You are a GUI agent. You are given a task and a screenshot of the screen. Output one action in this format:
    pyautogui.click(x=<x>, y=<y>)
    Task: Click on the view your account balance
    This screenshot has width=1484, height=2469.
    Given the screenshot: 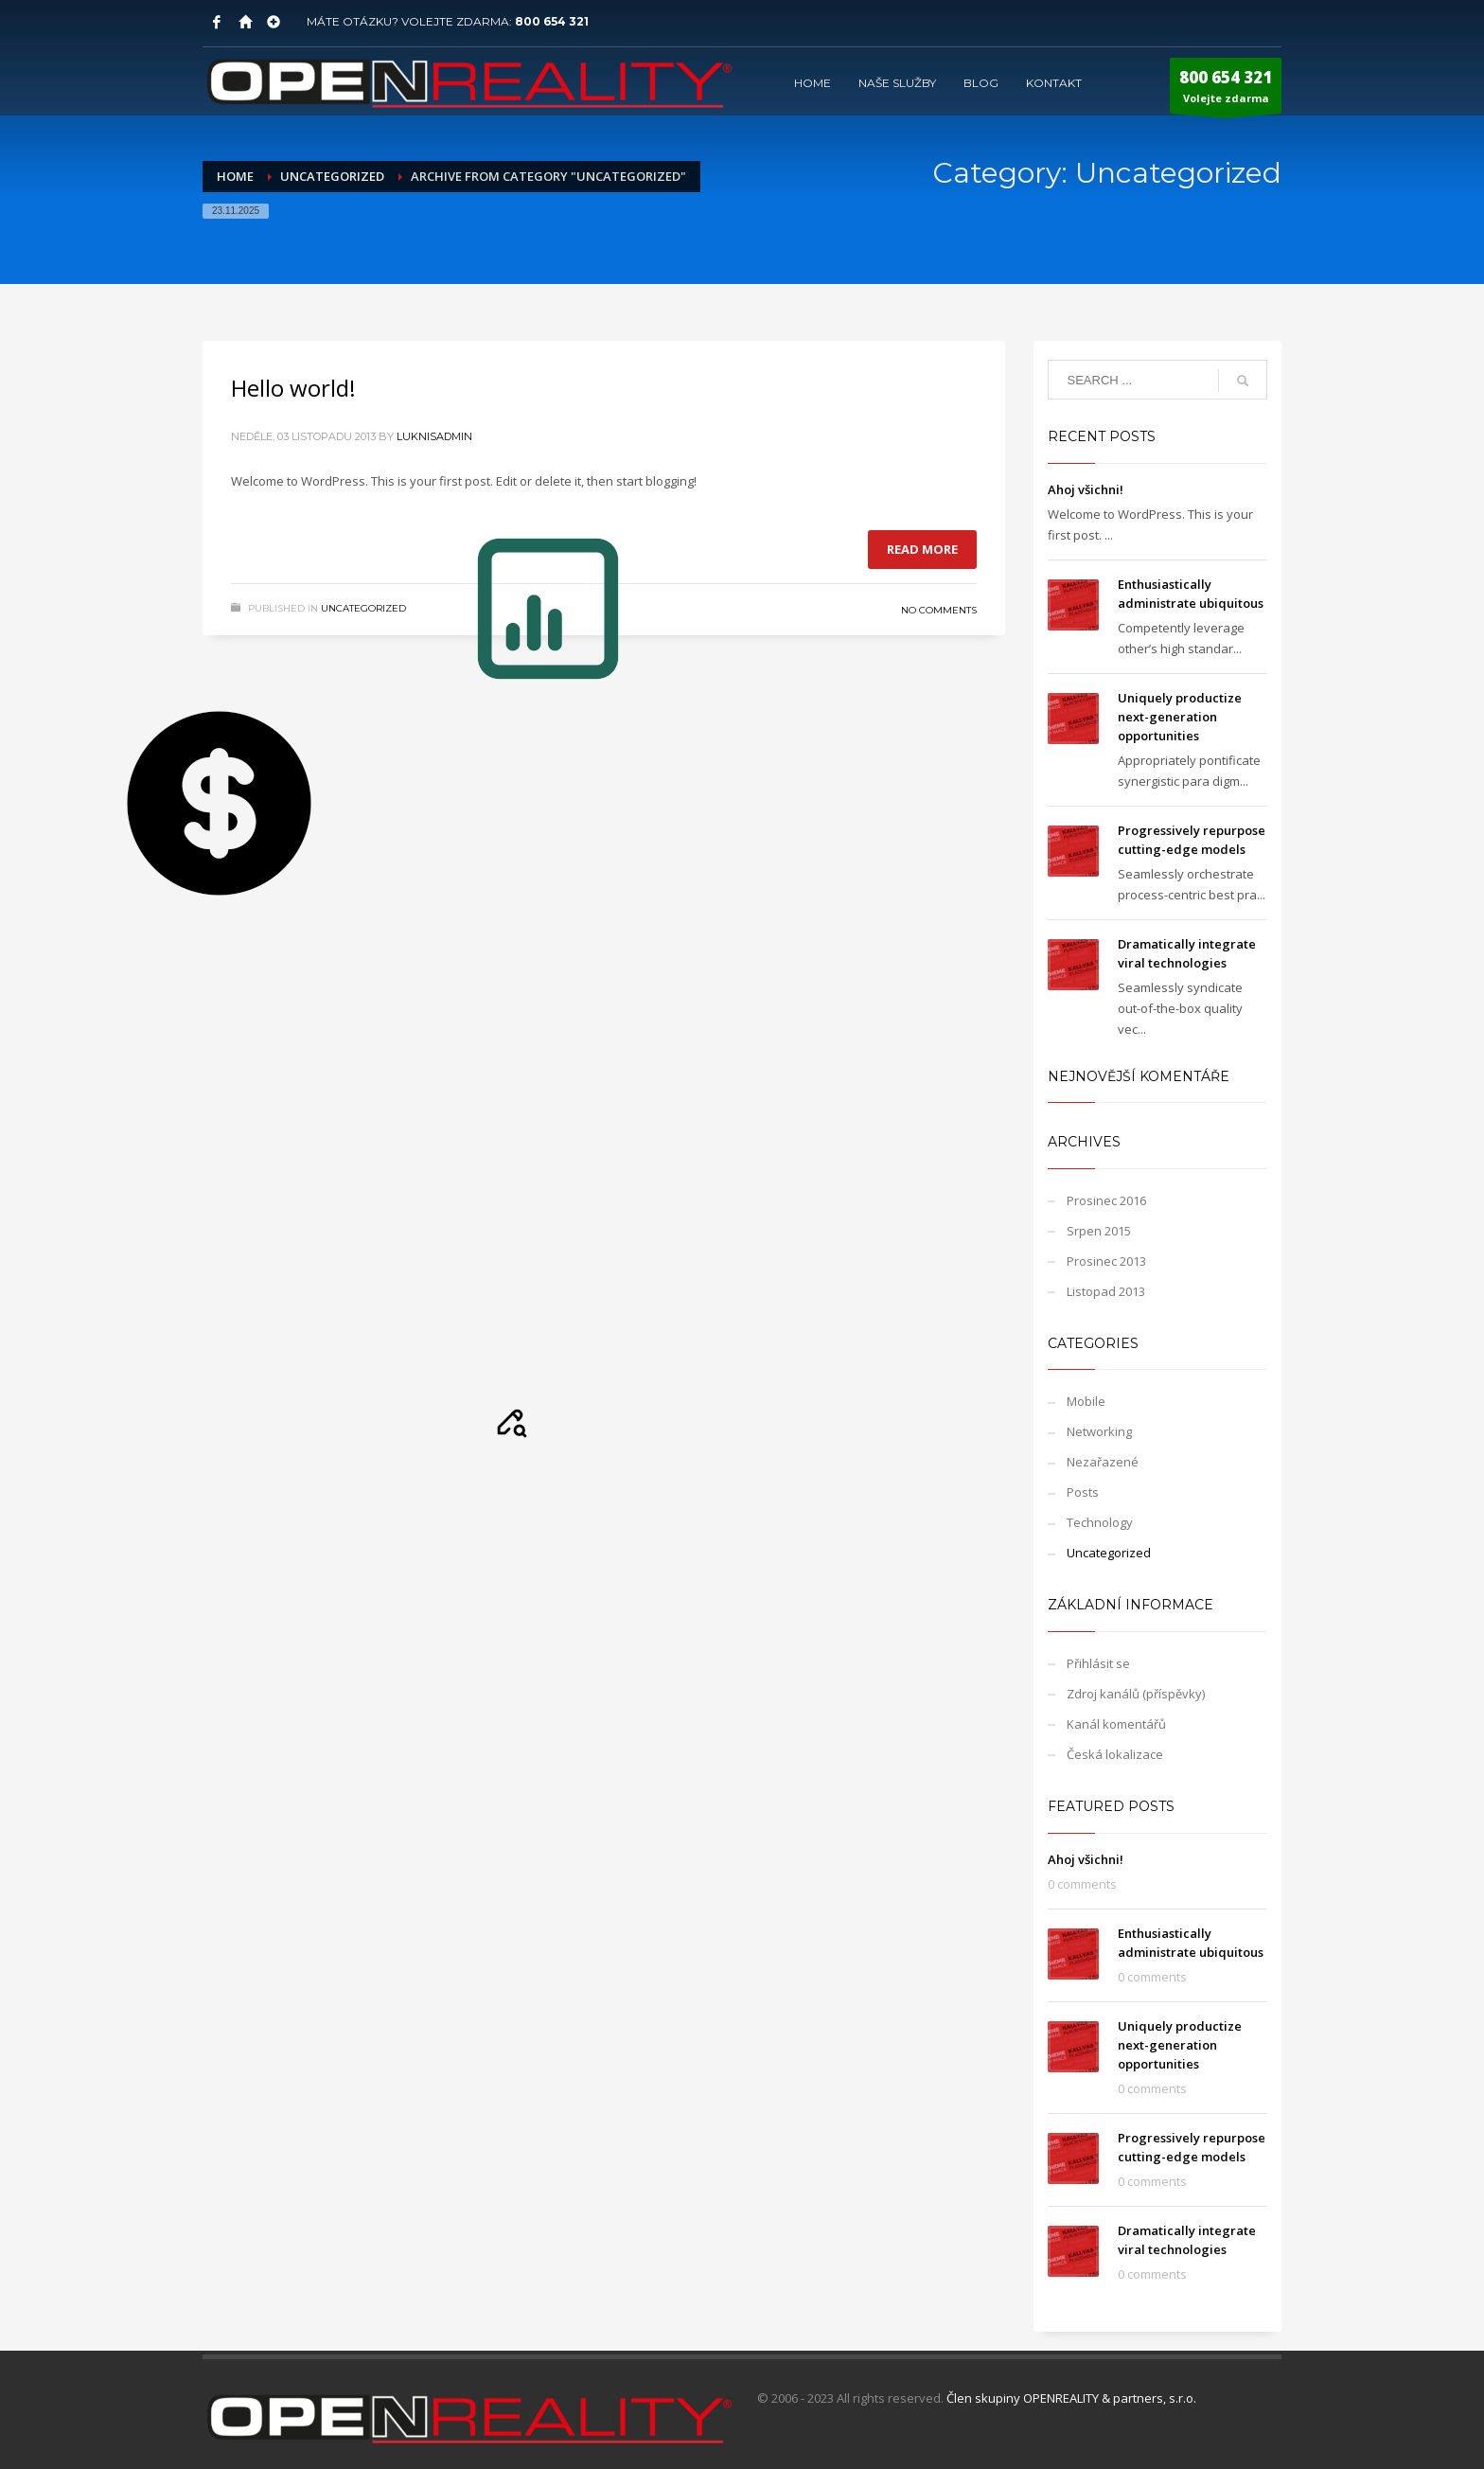 What is the action you would take?
    pyautogui.click(x=219, y=803)
    